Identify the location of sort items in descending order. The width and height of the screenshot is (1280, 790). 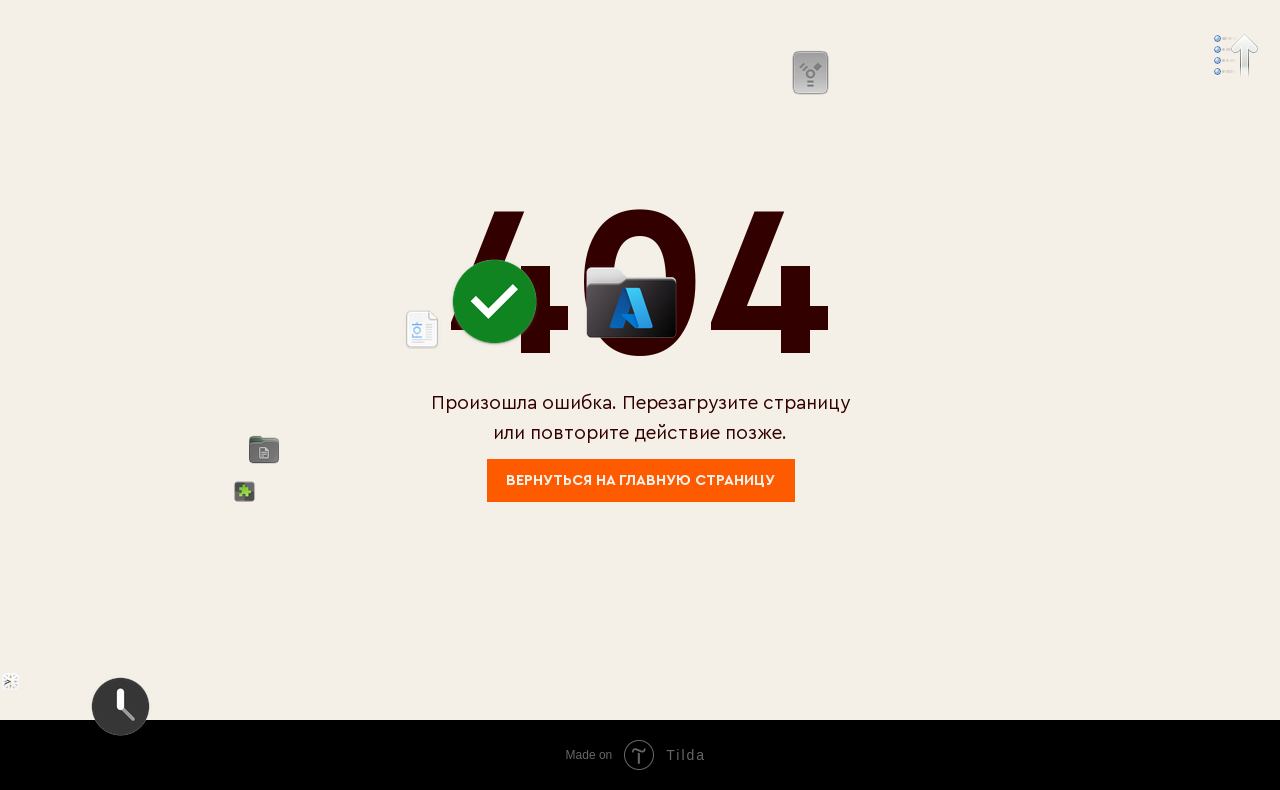
(1238, 56).